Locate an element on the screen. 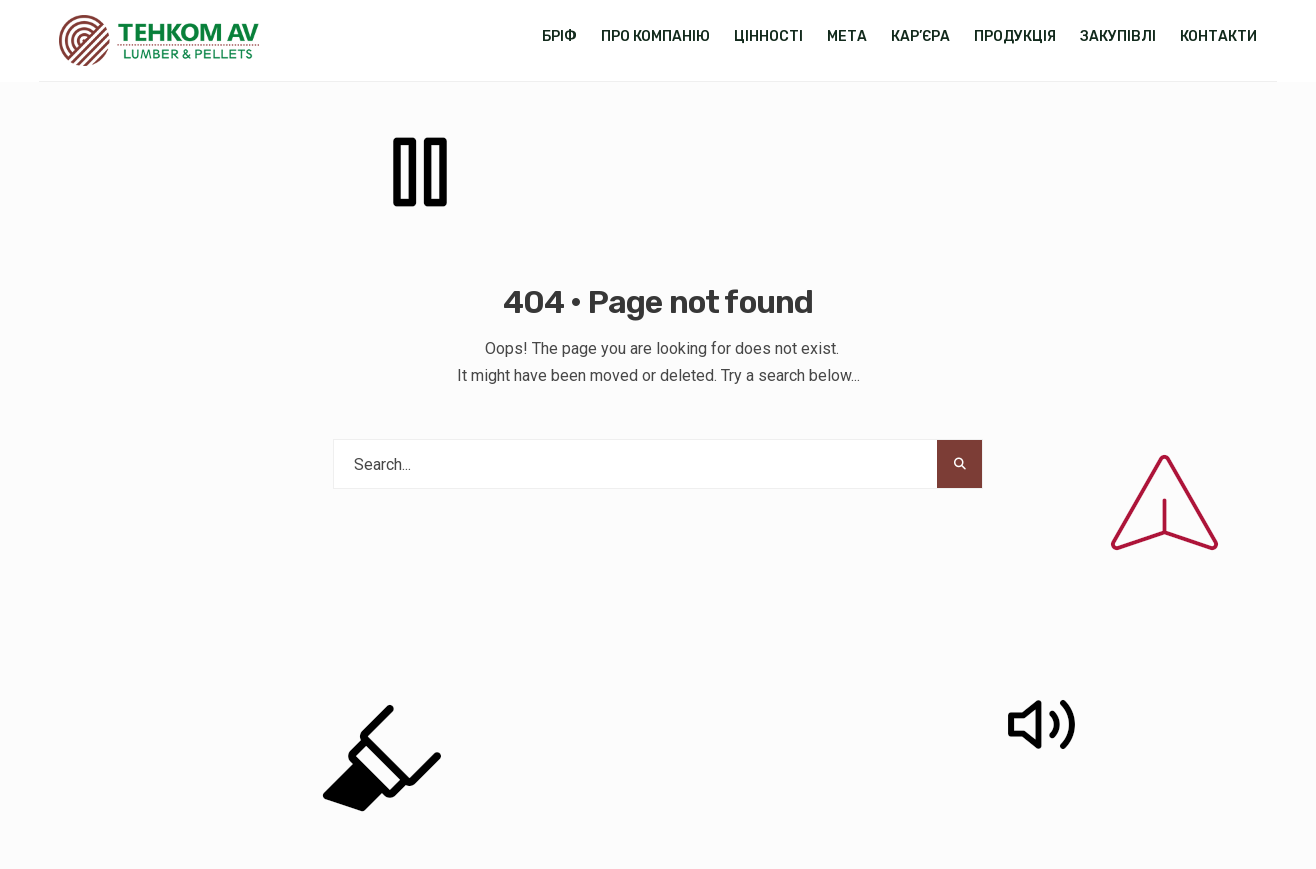  pause media playback is located at coordinates (420, 172).